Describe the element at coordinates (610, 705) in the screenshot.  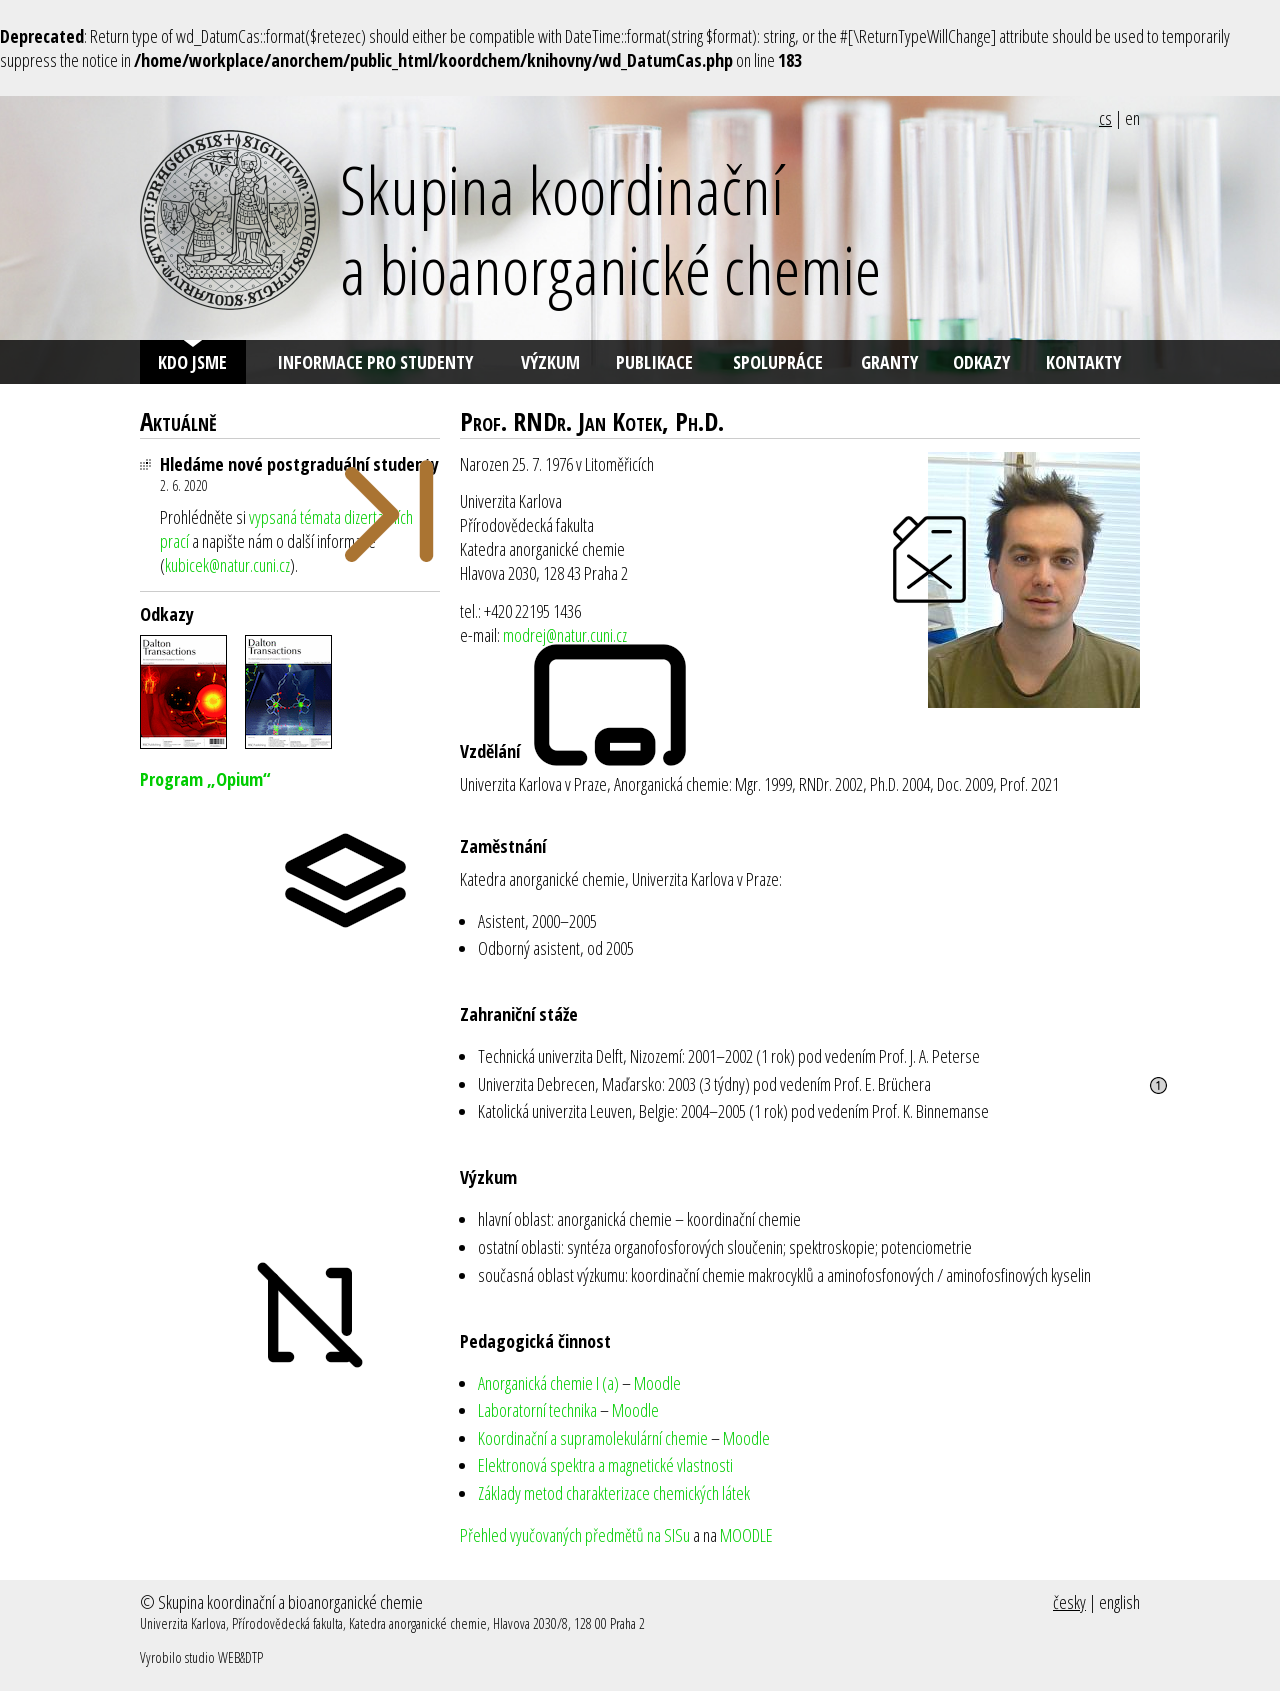
I see `open whiteboard or presentation mode` at that location.